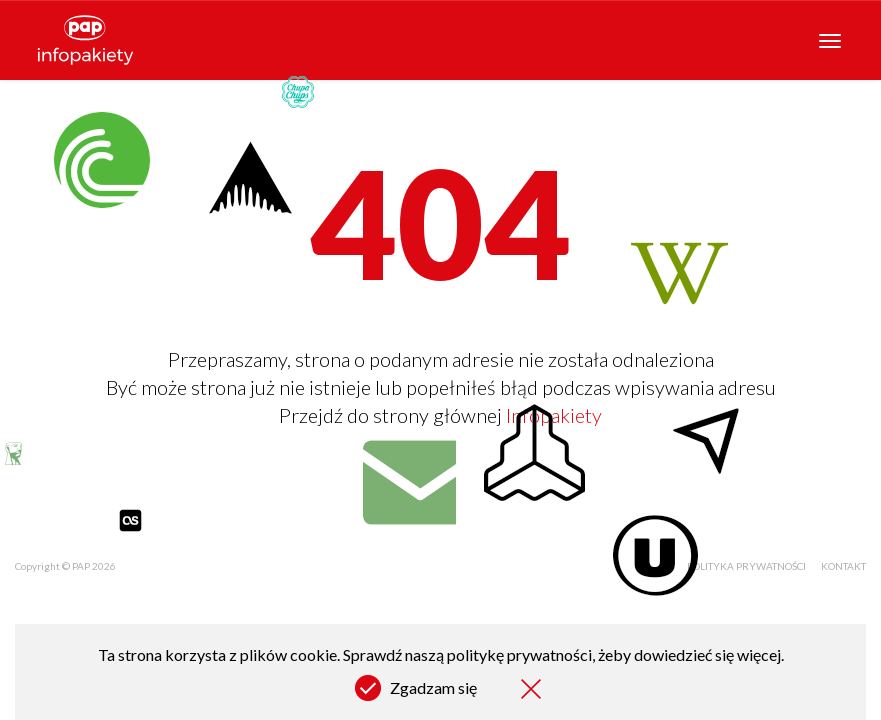 The image size is (881, 720). I want to click on open BitTorrent application, so click(102, 160).